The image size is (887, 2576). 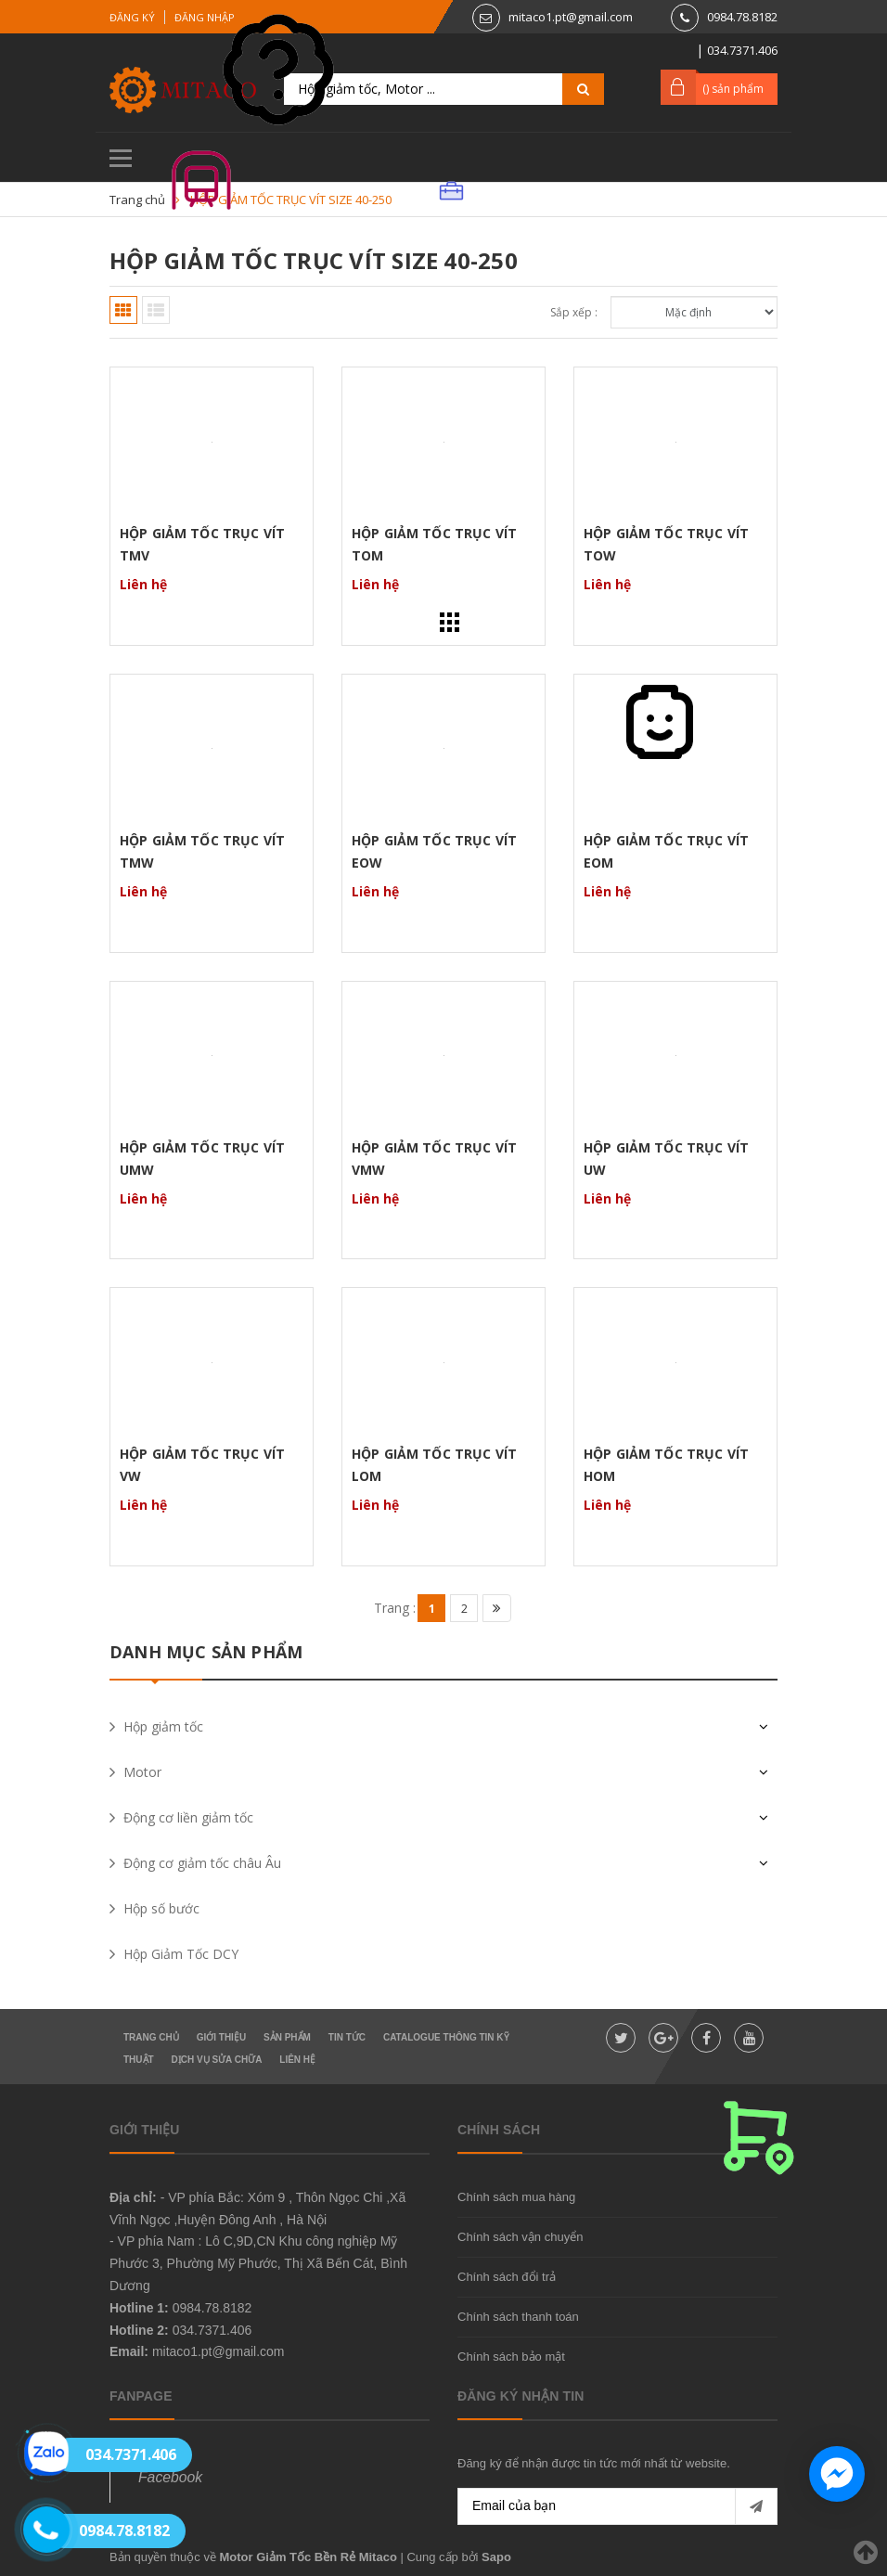 I want to click on view subway or metro transit options, so click(x=201, y=183).